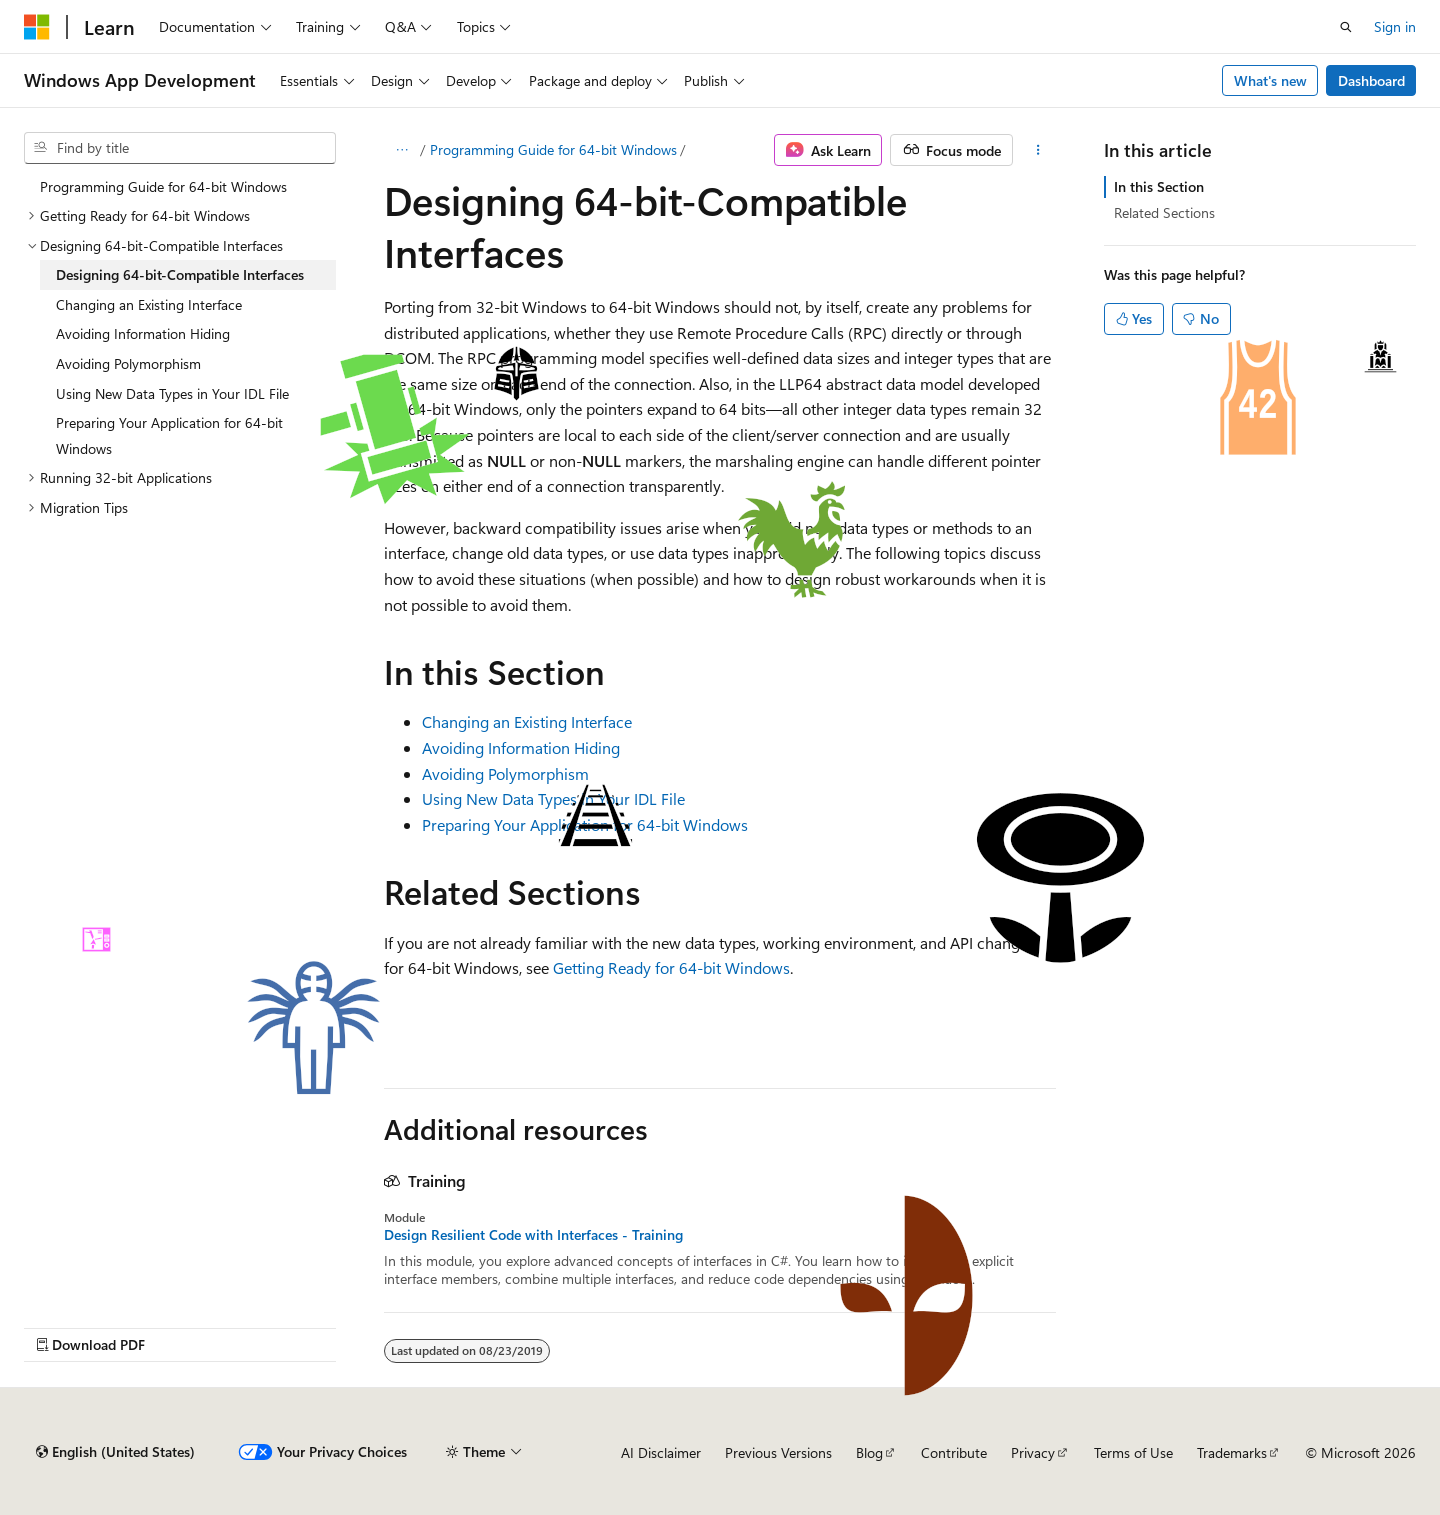  Describe the element at coordinates (313, 1027) in the screenshot. I see `select octopus-human hybrid character` at that location.